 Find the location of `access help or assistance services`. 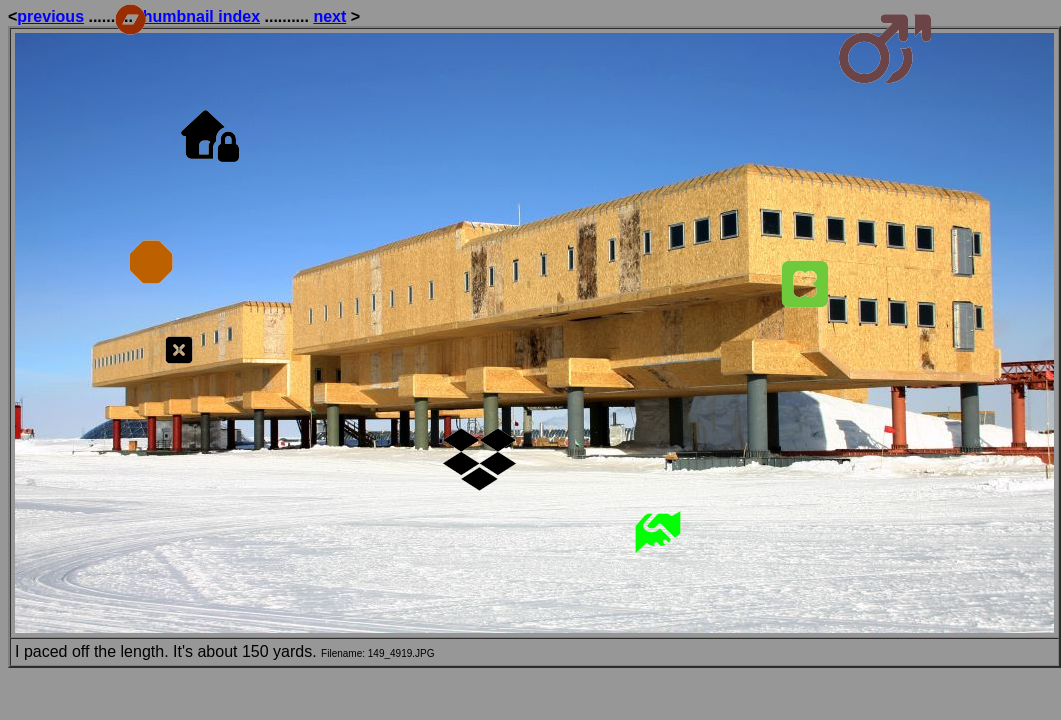

access help or assistance services is located at coordinates (658, 531).